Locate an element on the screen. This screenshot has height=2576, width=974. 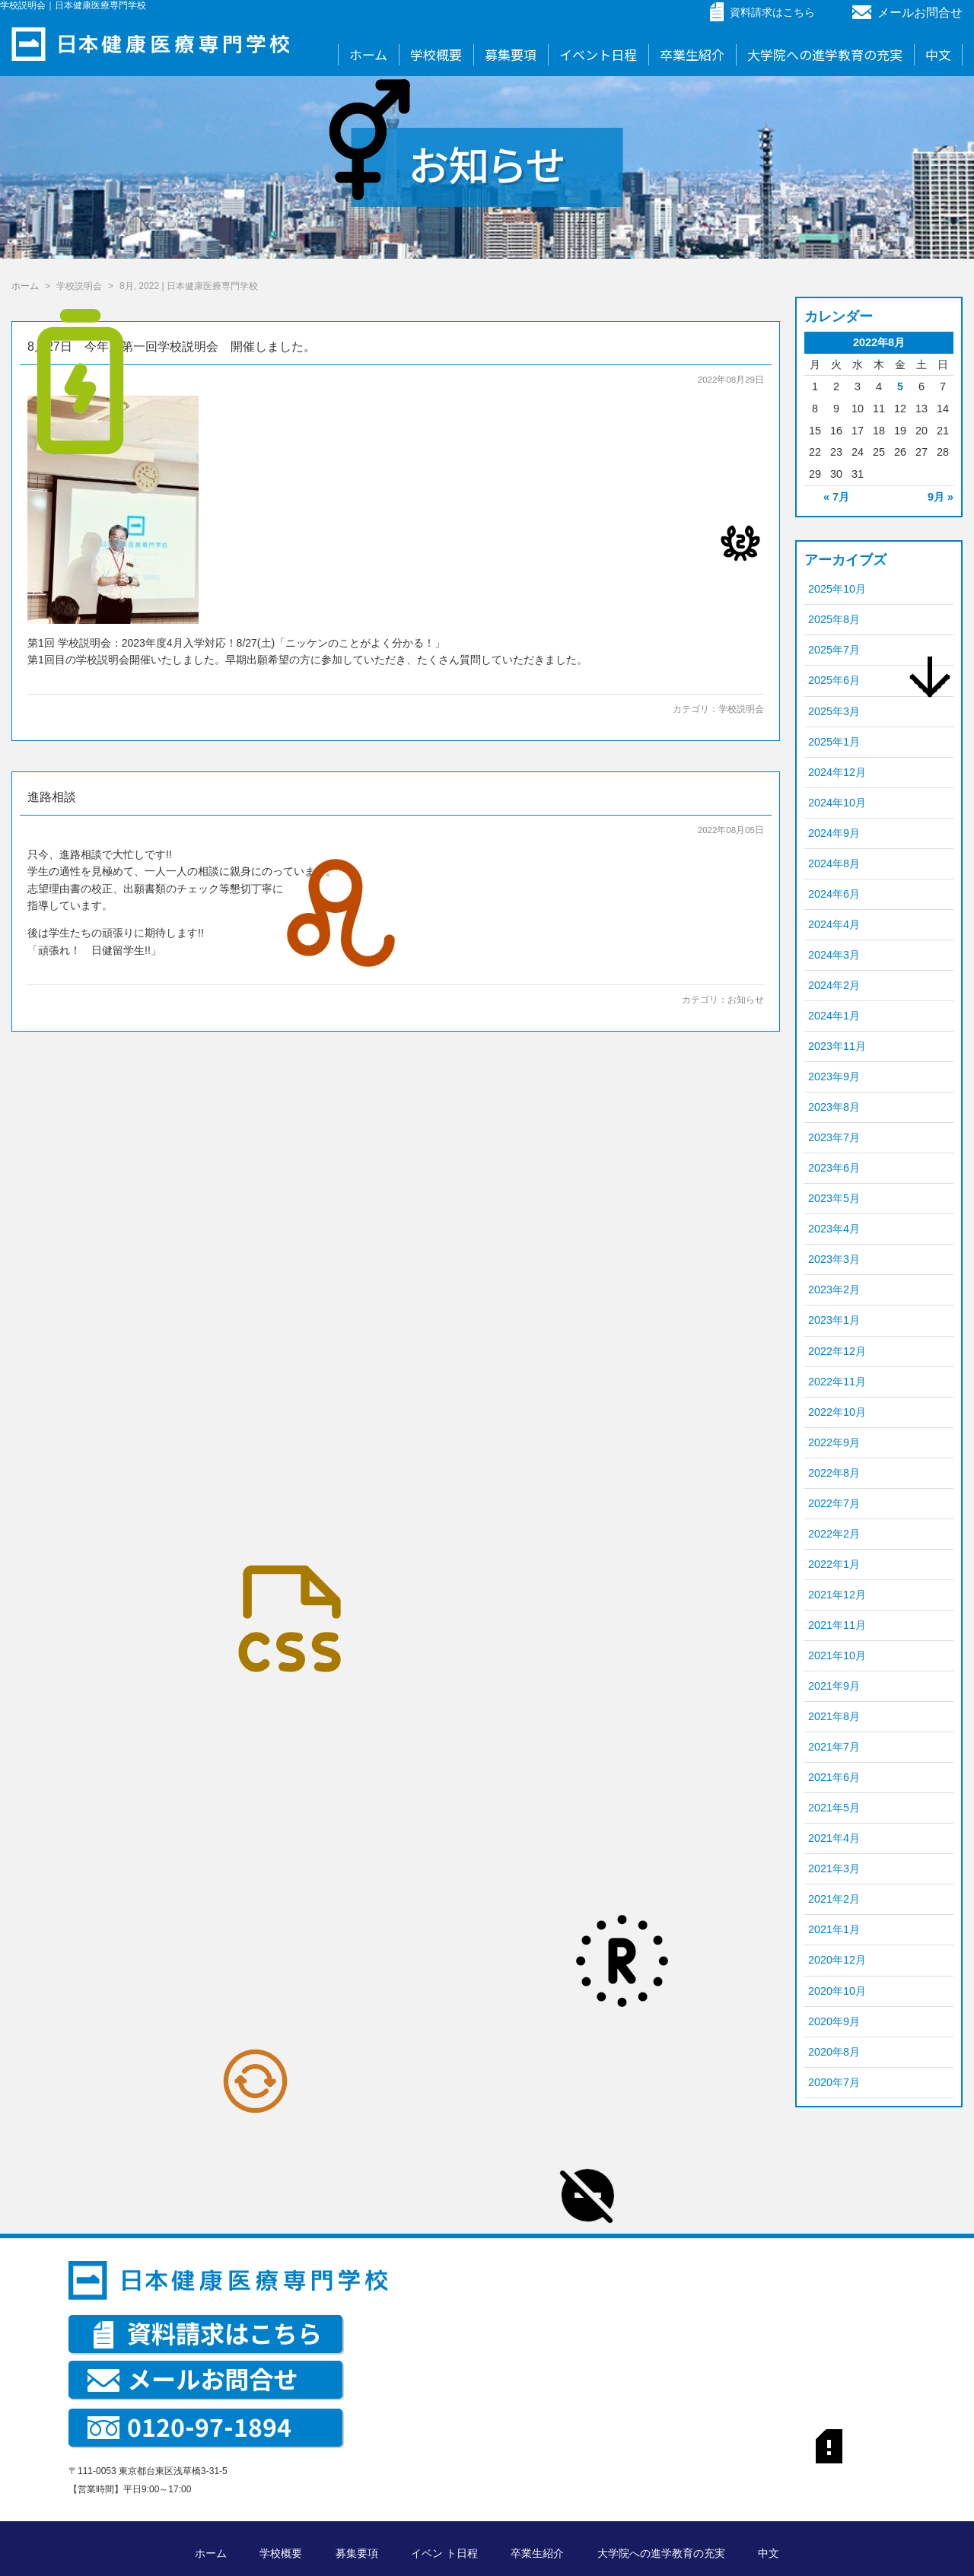
sync data with cloud or server is located at coordinates (255, 2081).